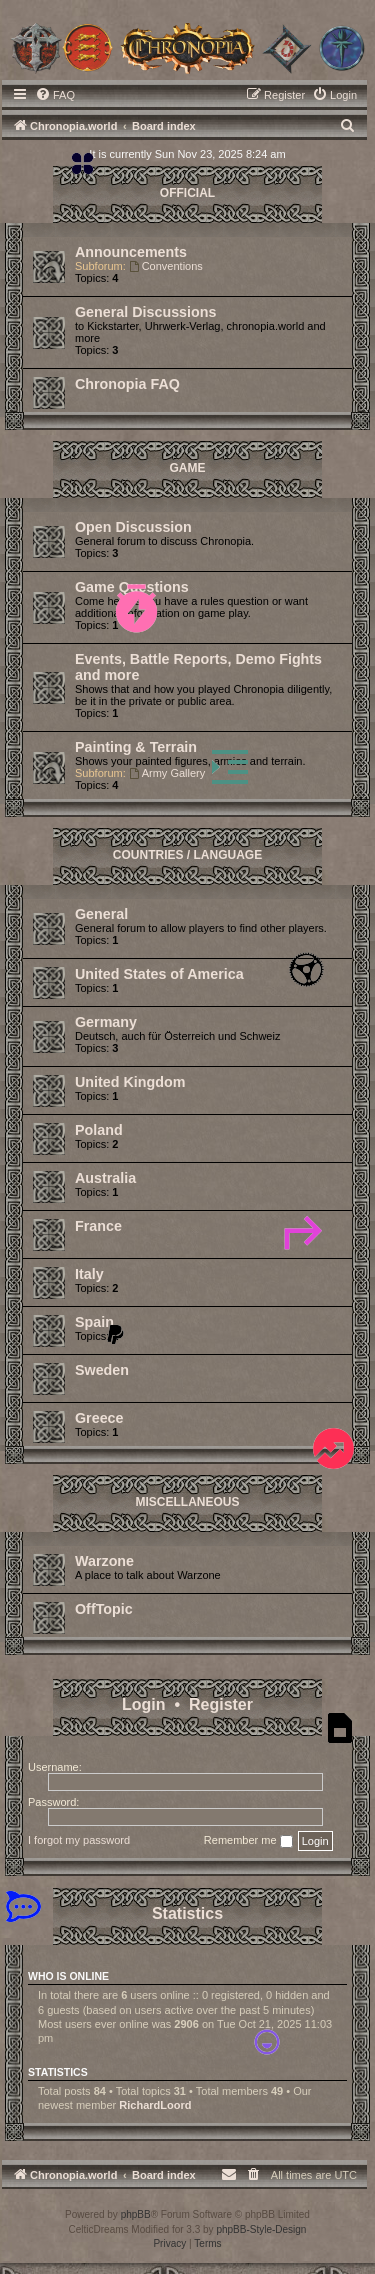 This screenshot has width=375, height=2274. Describe the element at coordinates (82, 163) in the screenshot. I see `open the app drawer or launcher` at that location.